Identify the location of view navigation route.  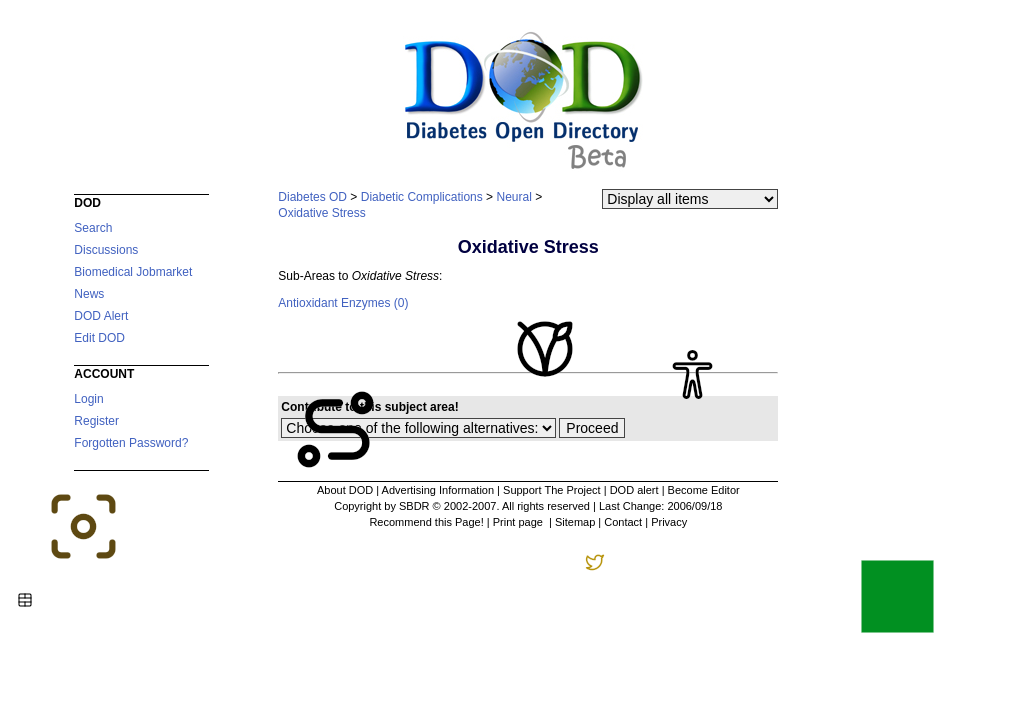
(335, 429).